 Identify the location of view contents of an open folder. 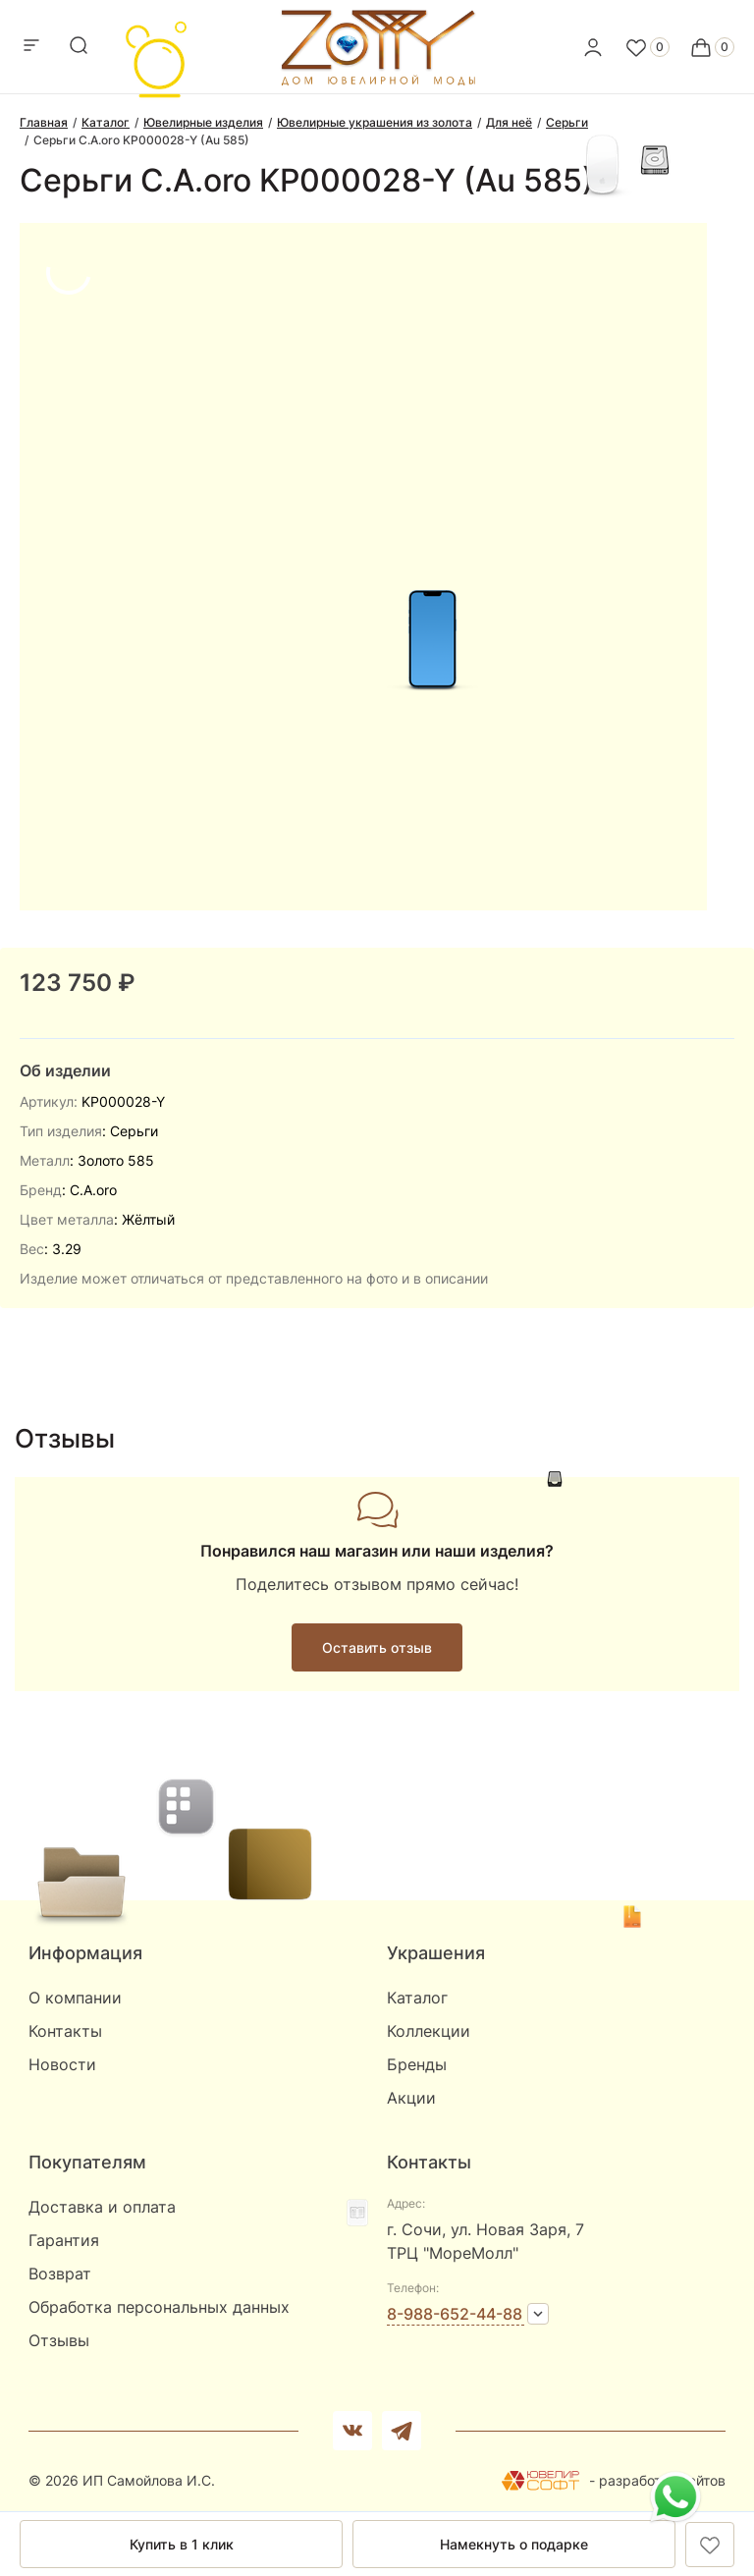
(81, 1887).